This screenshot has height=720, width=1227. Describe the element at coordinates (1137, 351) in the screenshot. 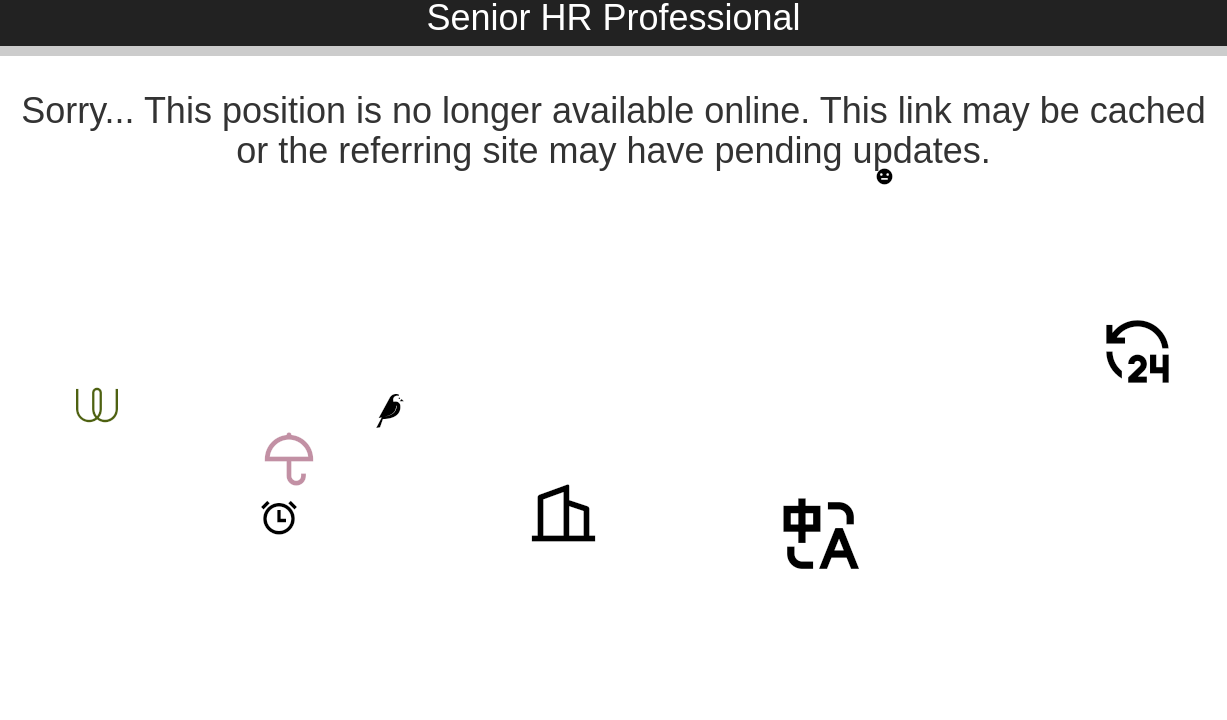

I see `indicates 24/7 availability or round-the-clock service` at that location.